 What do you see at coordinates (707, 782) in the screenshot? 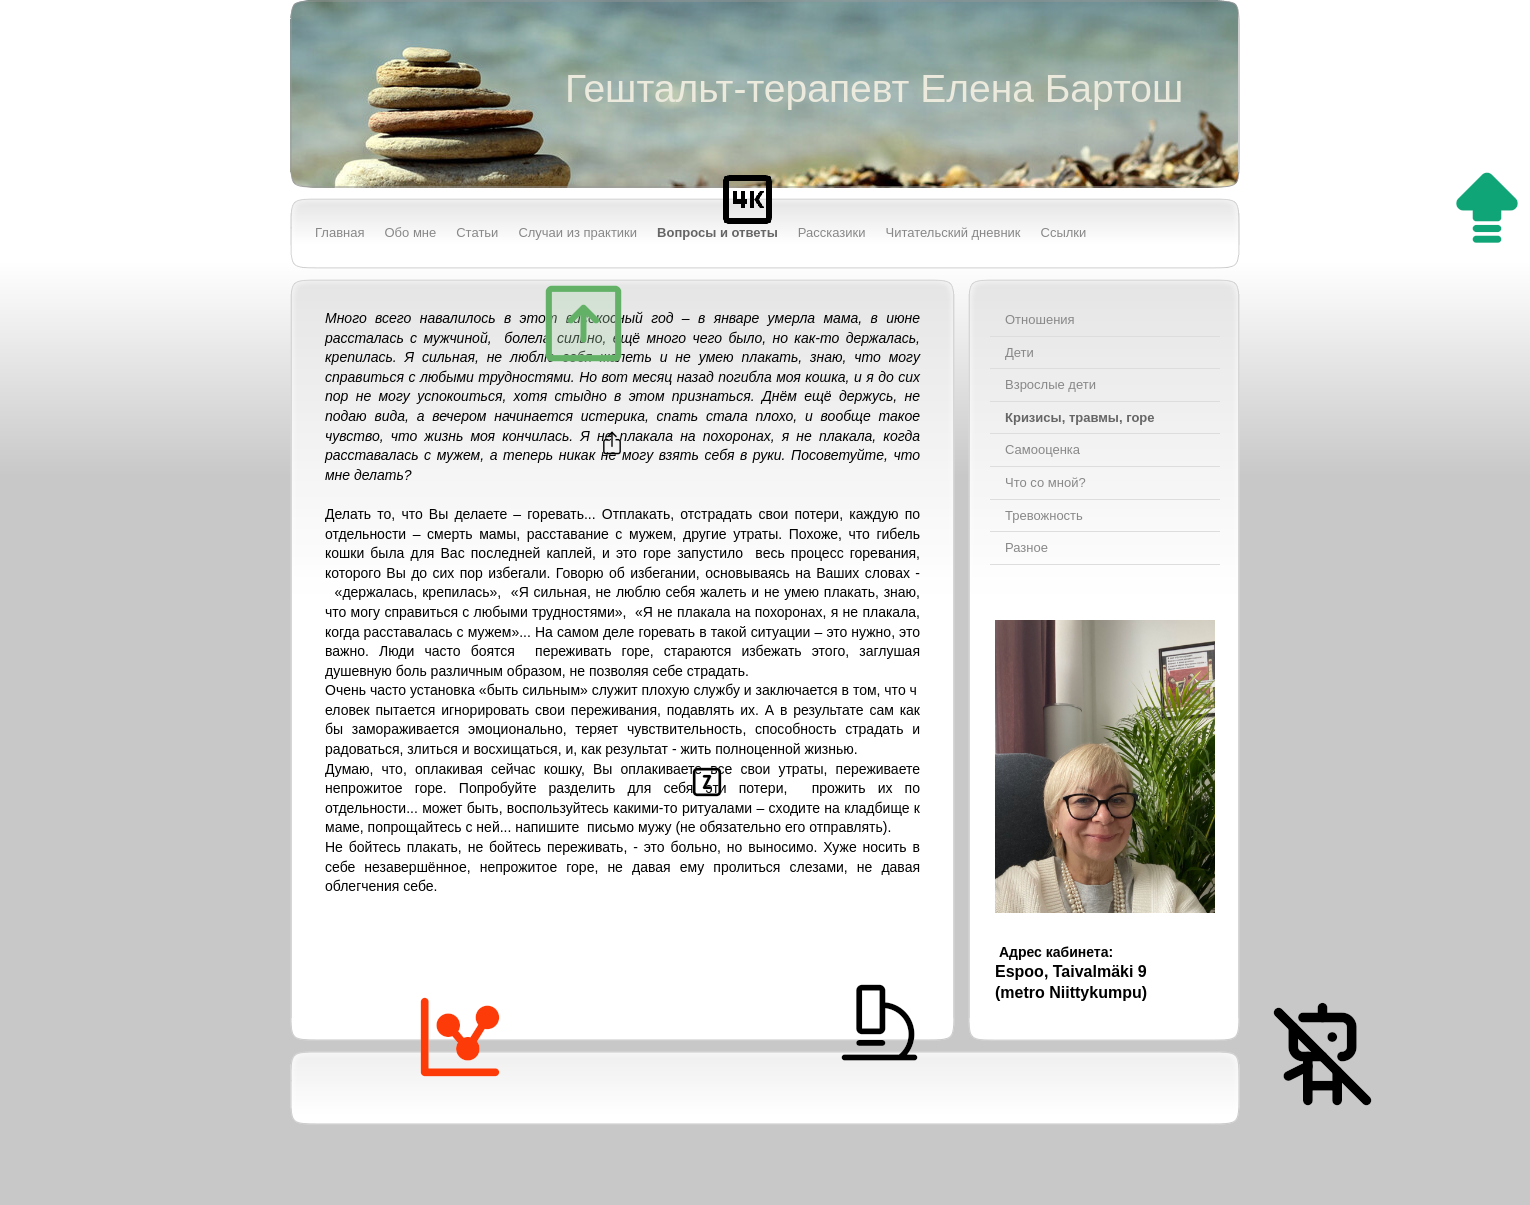
I see `alphabetical sorting option (Z)` at bounding box center [707, 782].